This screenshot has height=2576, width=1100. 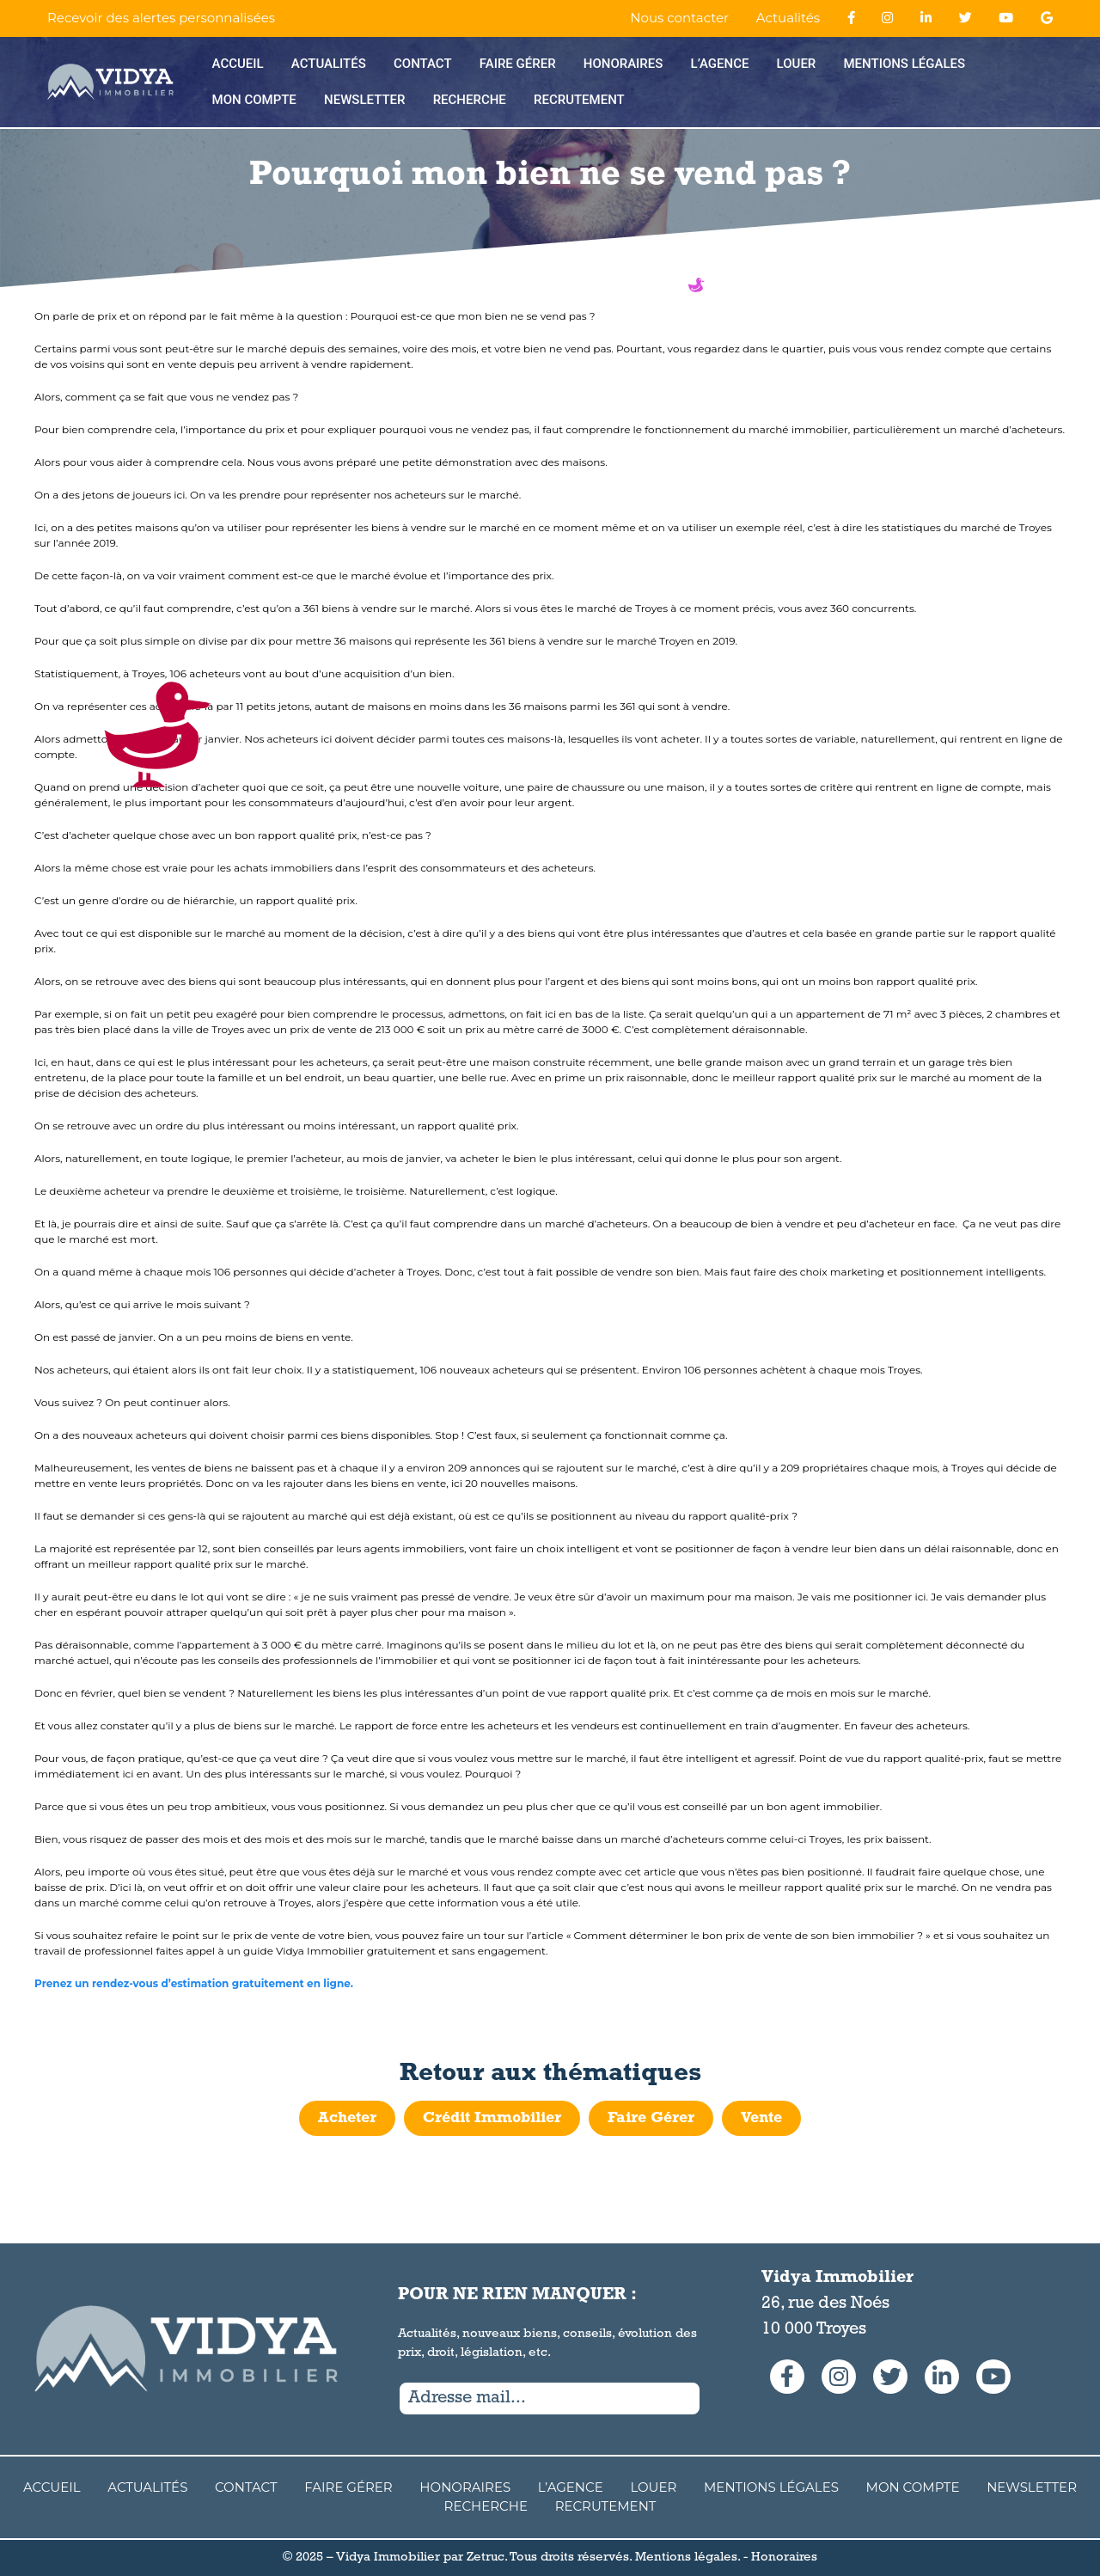 What do you see at coordinates (696, 285) in the screenshot?
I see `access bath time or kids' mode features` at bounding box center [696, 285].